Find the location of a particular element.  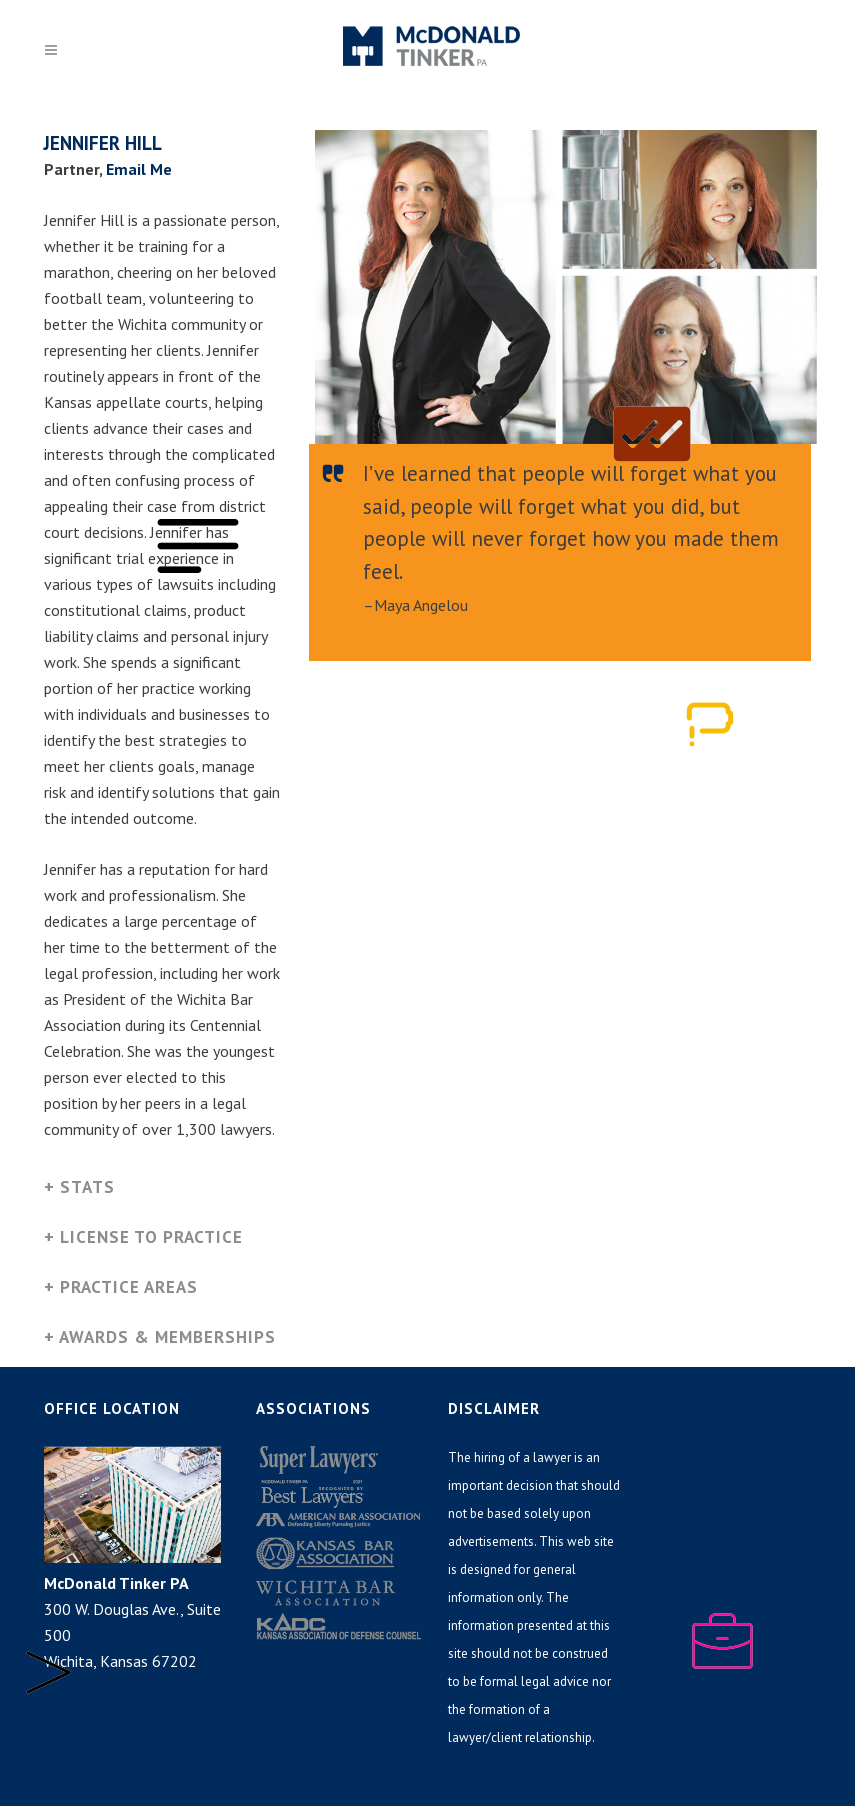

battery warning or critical battery level is located at coordinates (710, 718).